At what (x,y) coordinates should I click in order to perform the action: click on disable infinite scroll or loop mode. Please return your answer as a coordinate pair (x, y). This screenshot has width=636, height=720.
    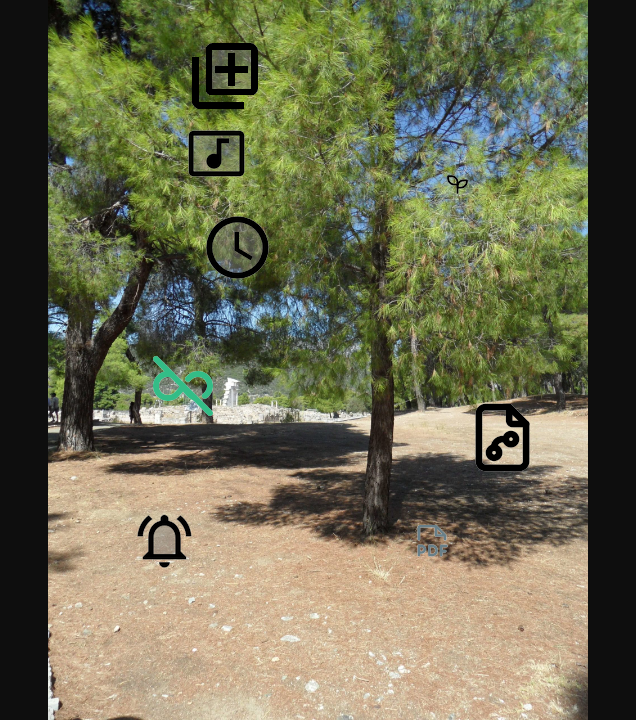
    Looking at the image, I should click on (183, 386).